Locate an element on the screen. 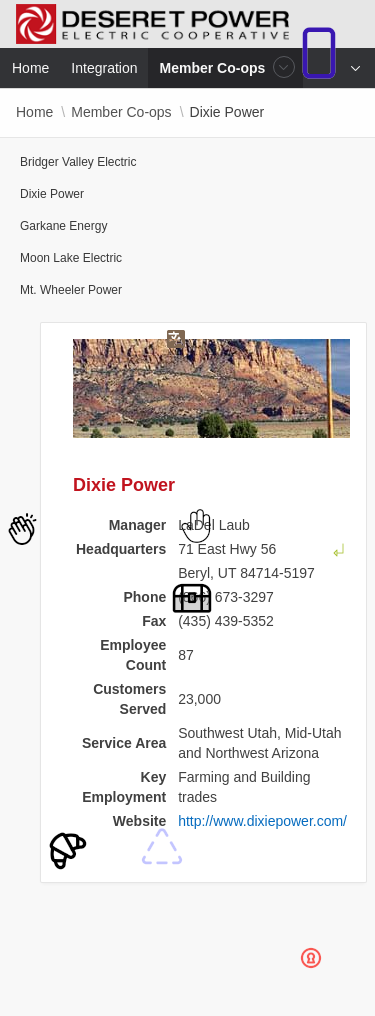 This screenshot has height=1016, width=375. stop or pause an action is located at coordinates (197, 526).